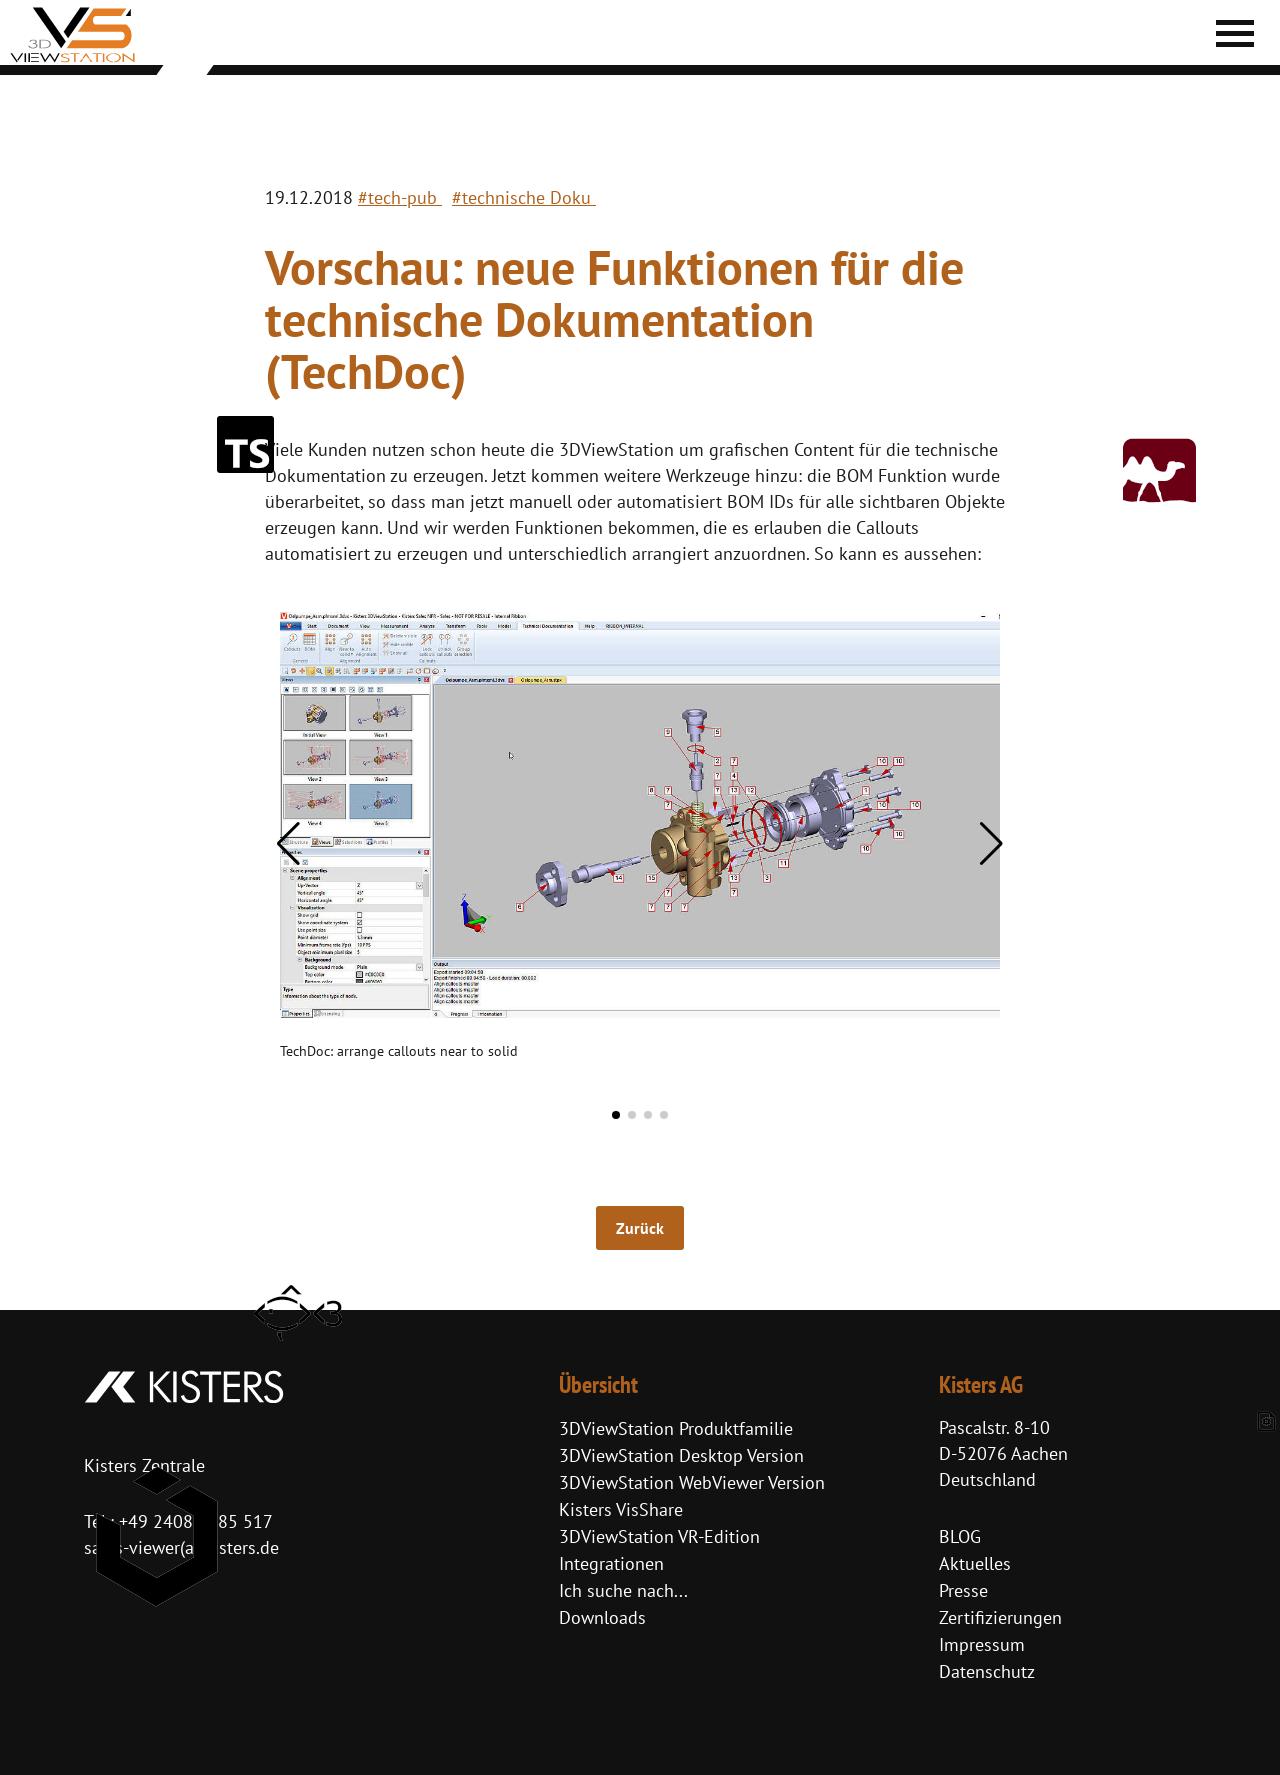 The image size is (1280, 1775). I want to click on OCaml programming language logo, so click(1159, 470).